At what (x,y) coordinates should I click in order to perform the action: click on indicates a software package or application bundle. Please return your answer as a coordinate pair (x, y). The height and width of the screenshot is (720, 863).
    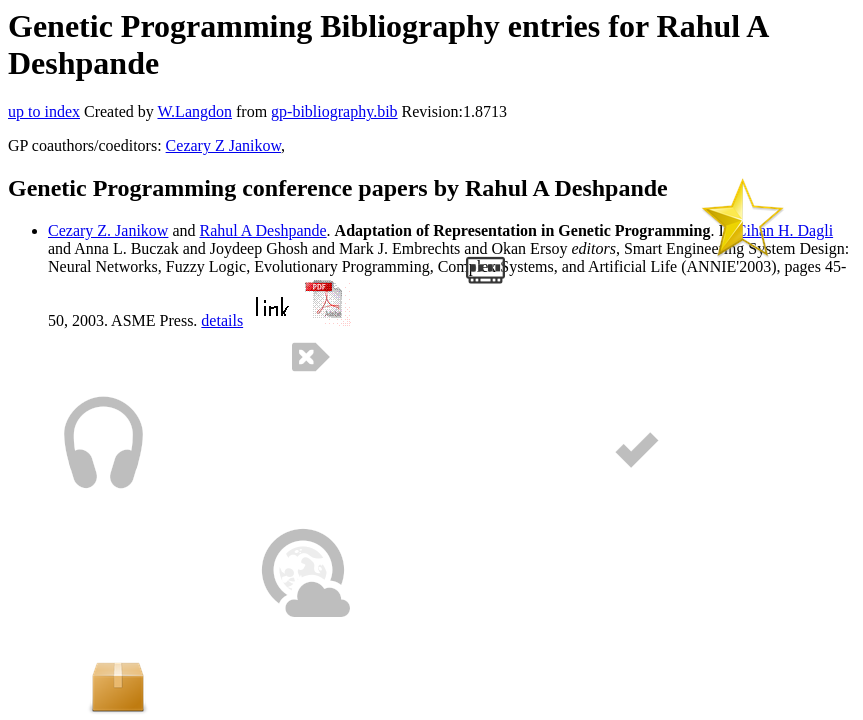
    Looking at the image, I should click on (117, 683).